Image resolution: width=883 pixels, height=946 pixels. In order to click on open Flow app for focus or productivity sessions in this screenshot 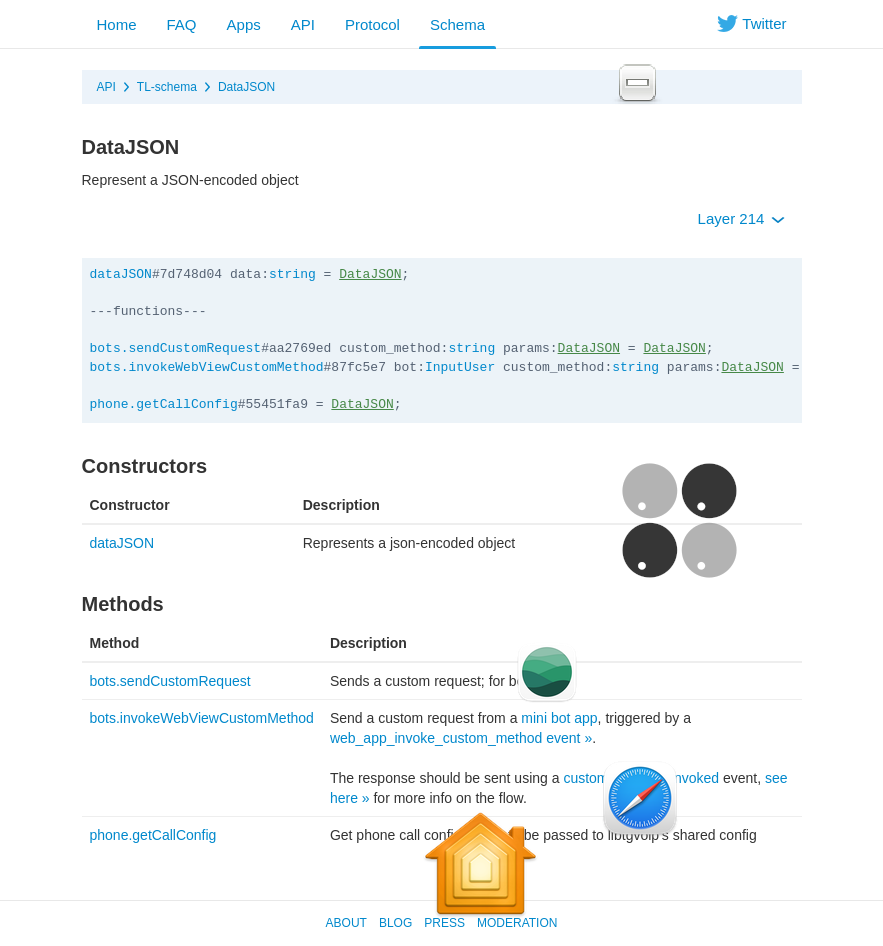, I will do `click(547, 672)`.